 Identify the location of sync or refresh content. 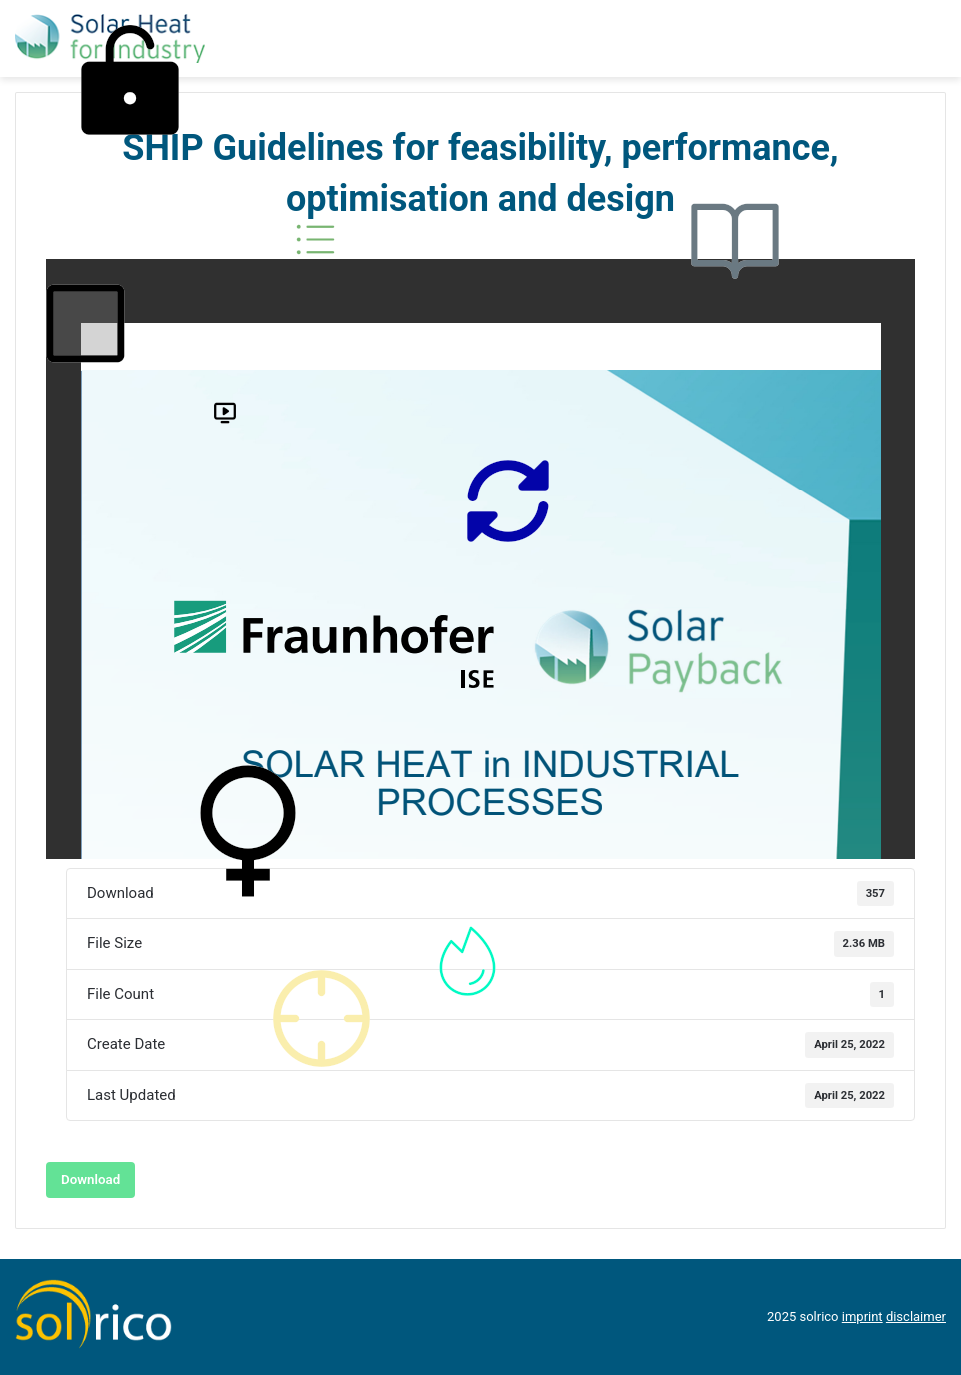
(508, 501).